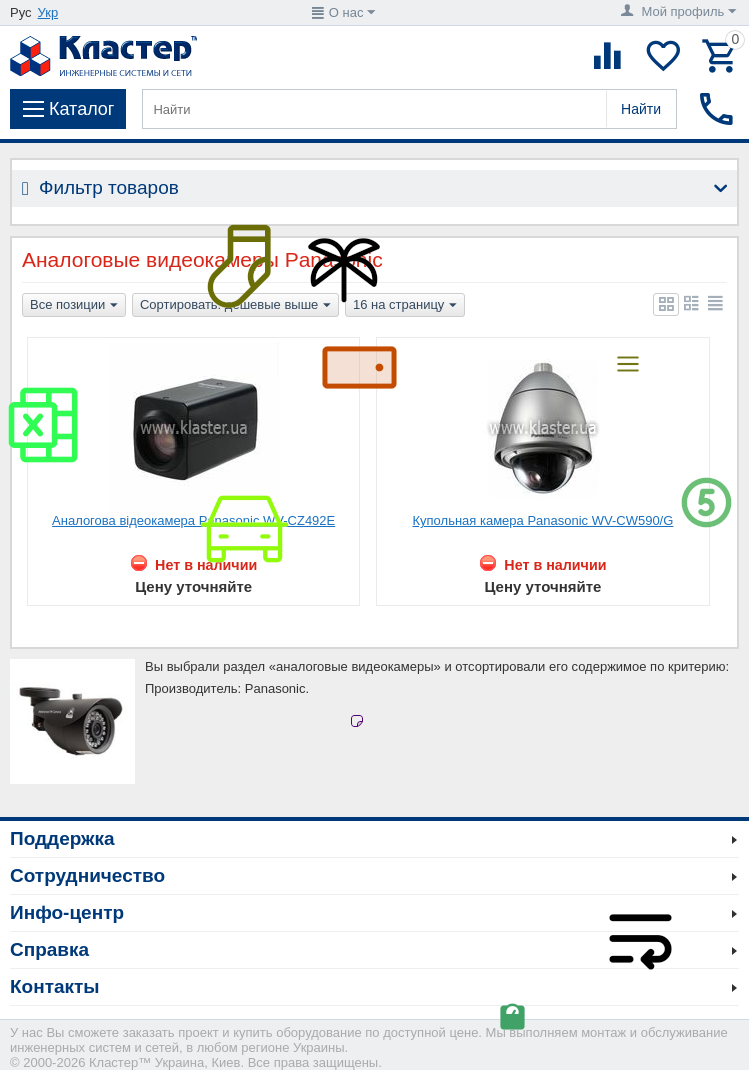  Describe the element at coordinates (706, 502) in the screenshot. I see `indicates step five in a numbered sequence` at that location.